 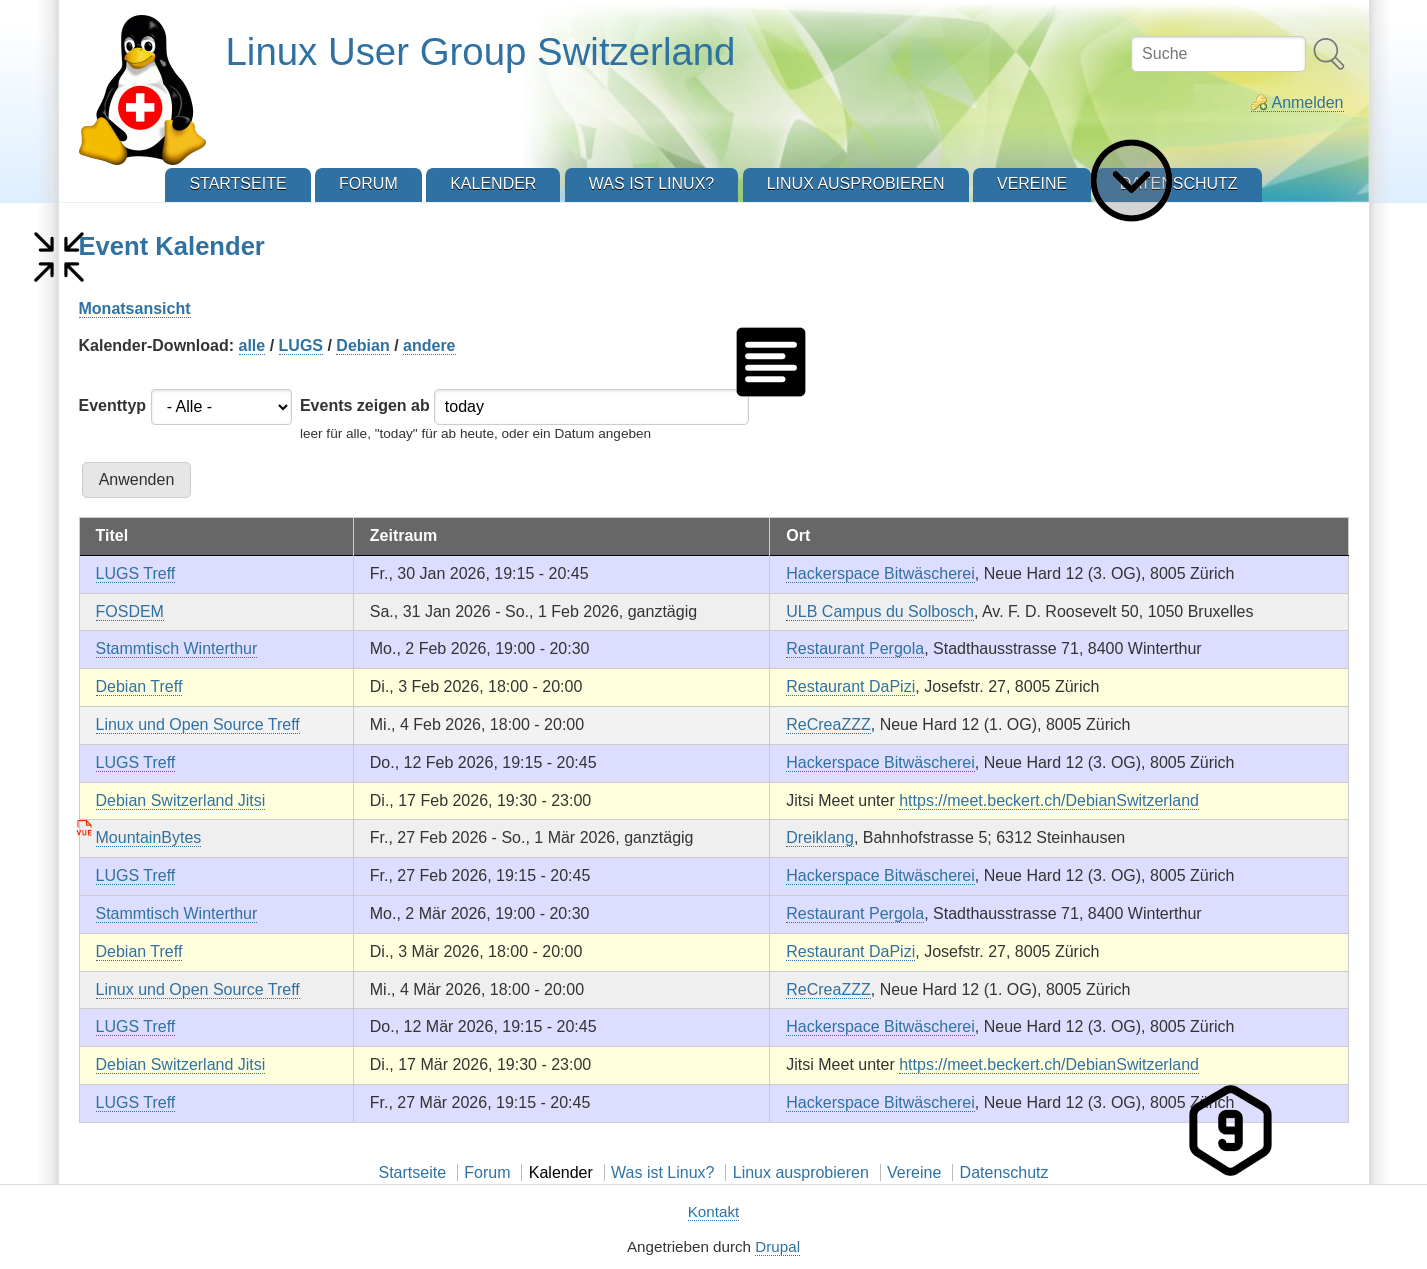 What do you see at coordinates (1131, 180) in the screenshot?
I see `expand dropdown menu or content` at bounding box center [1131, 180].